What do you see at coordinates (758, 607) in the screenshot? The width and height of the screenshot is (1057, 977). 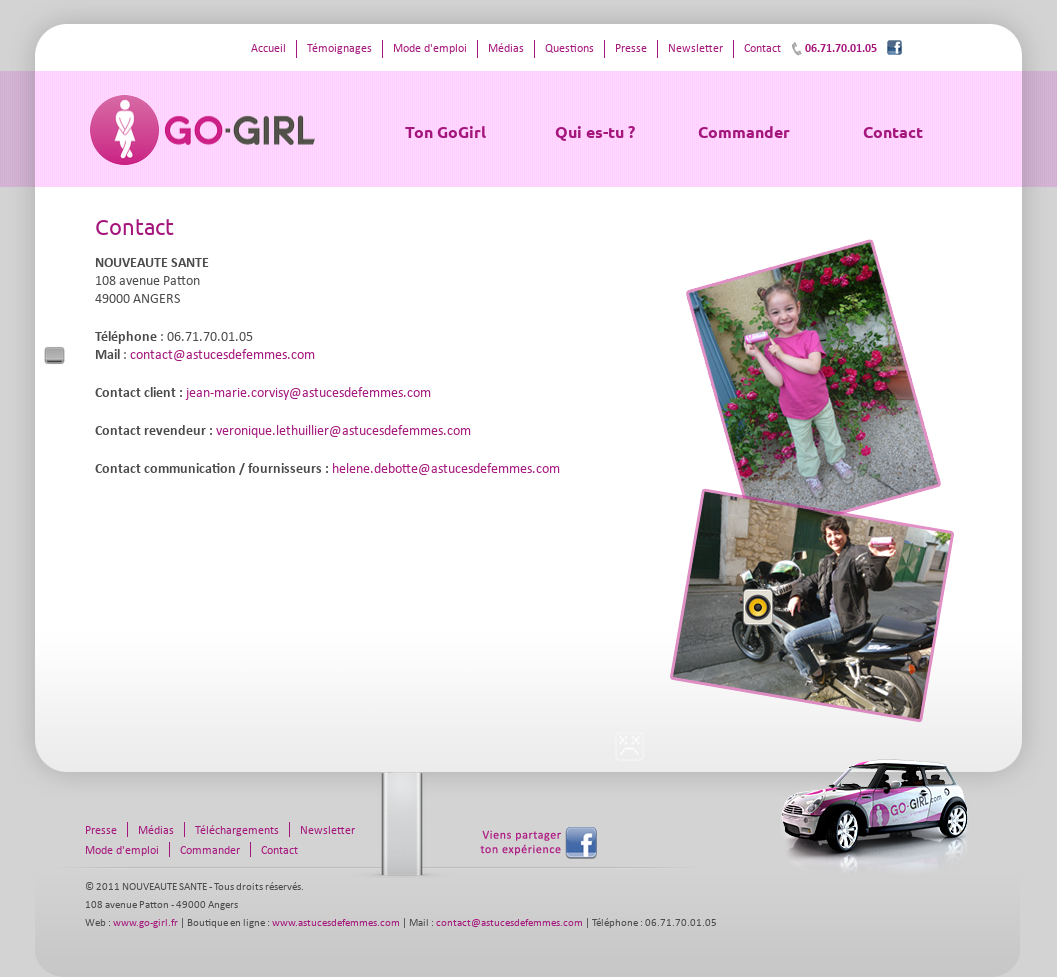 I see `access system sound settings` at bounding box center [758, 607].